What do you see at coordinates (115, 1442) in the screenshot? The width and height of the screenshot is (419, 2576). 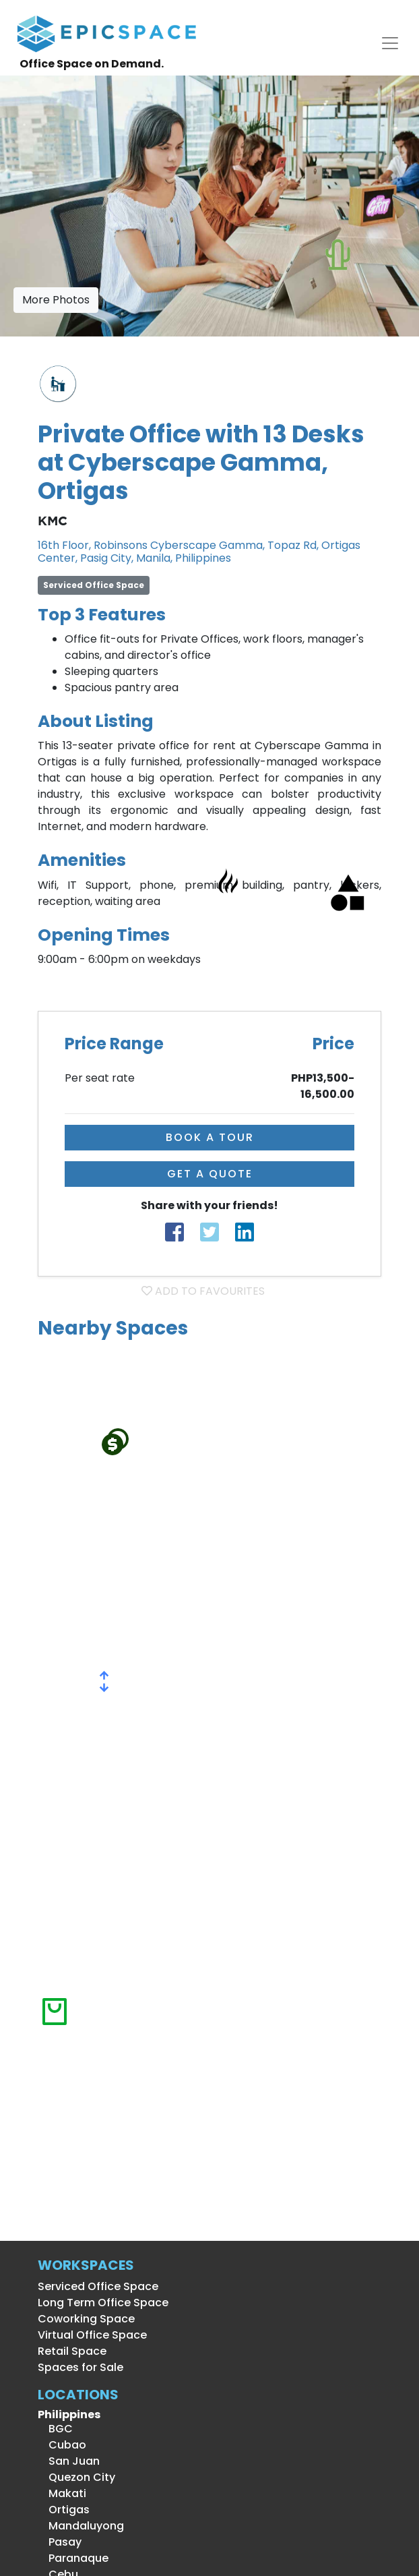 I see `view your coin balance or currency` at bounding box center [115, 1442].